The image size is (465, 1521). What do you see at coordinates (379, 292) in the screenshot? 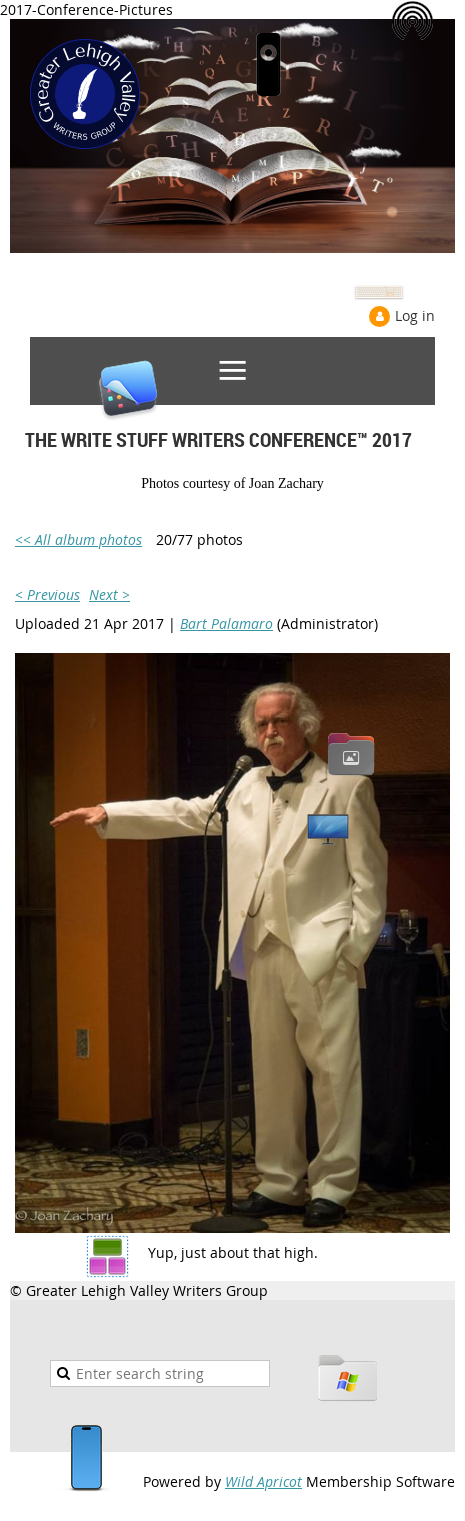
I see `connect a bluetooth keyboard` at bounding box center [379, 292].